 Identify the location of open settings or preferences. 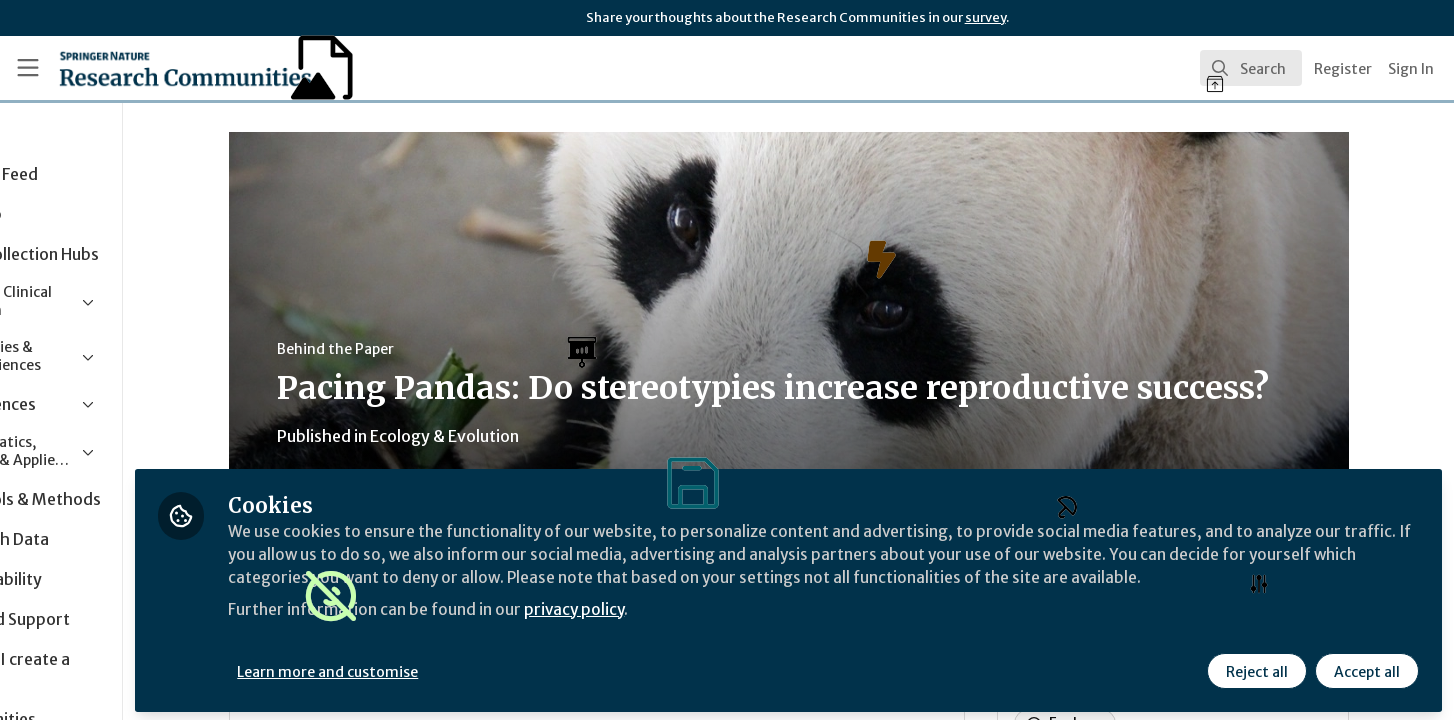
(1259, 584).